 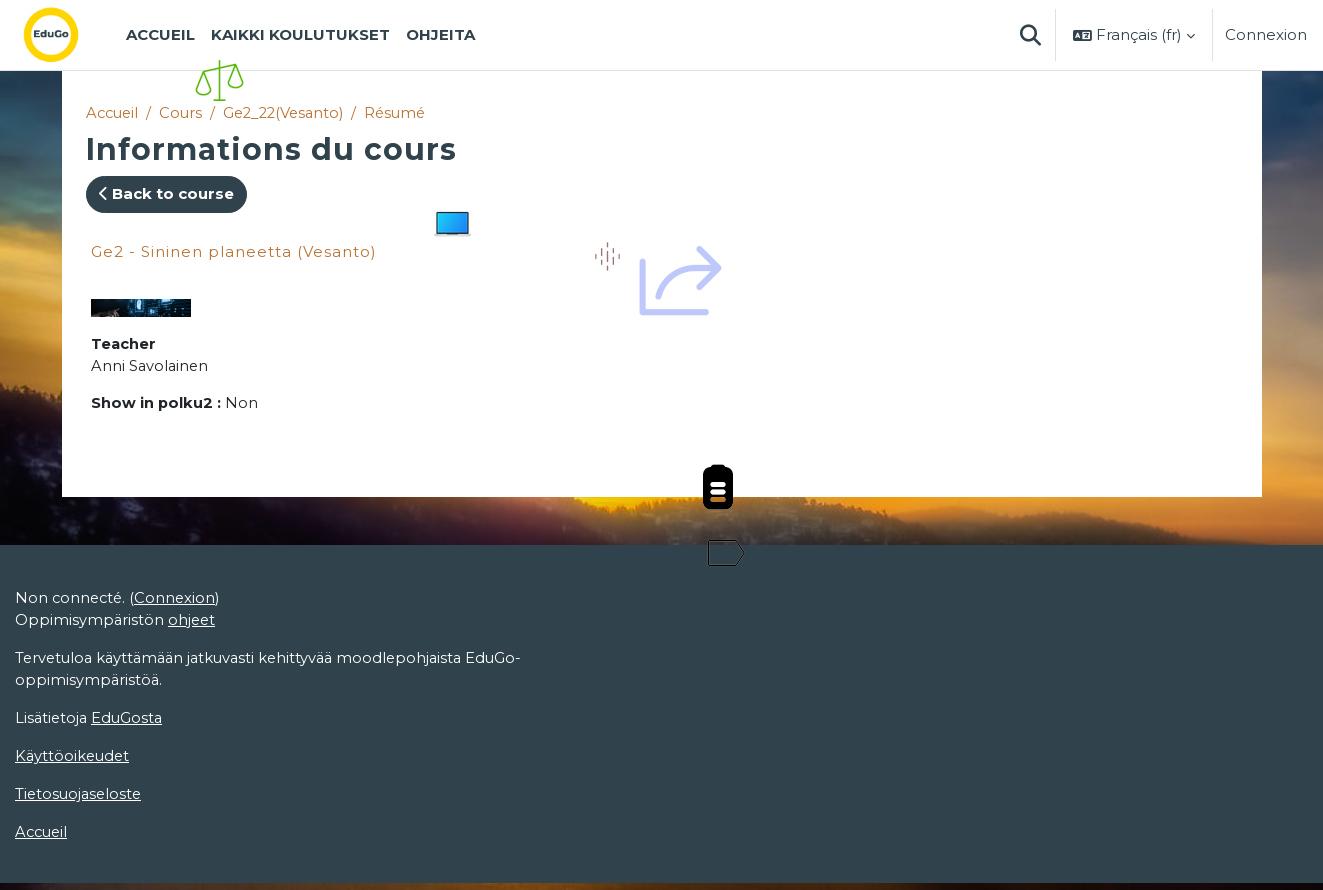 What do you see at coordinates (680, 277) in the screenshot?
I see `share this content` at bounding box center [680, 277].